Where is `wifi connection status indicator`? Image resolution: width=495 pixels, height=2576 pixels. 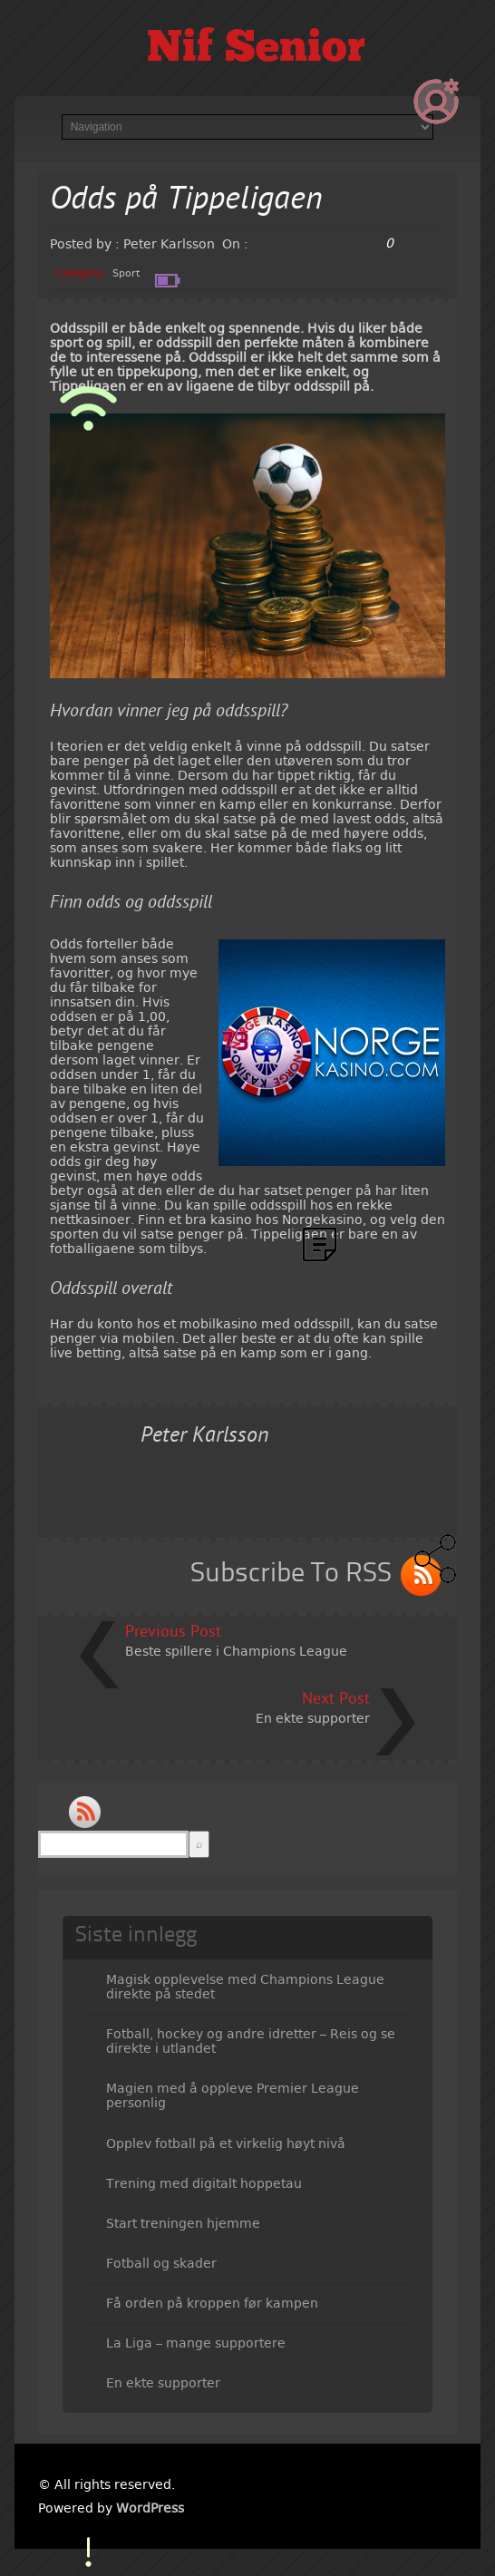
wifi connection status indicator is located at coordinates (88, 408).